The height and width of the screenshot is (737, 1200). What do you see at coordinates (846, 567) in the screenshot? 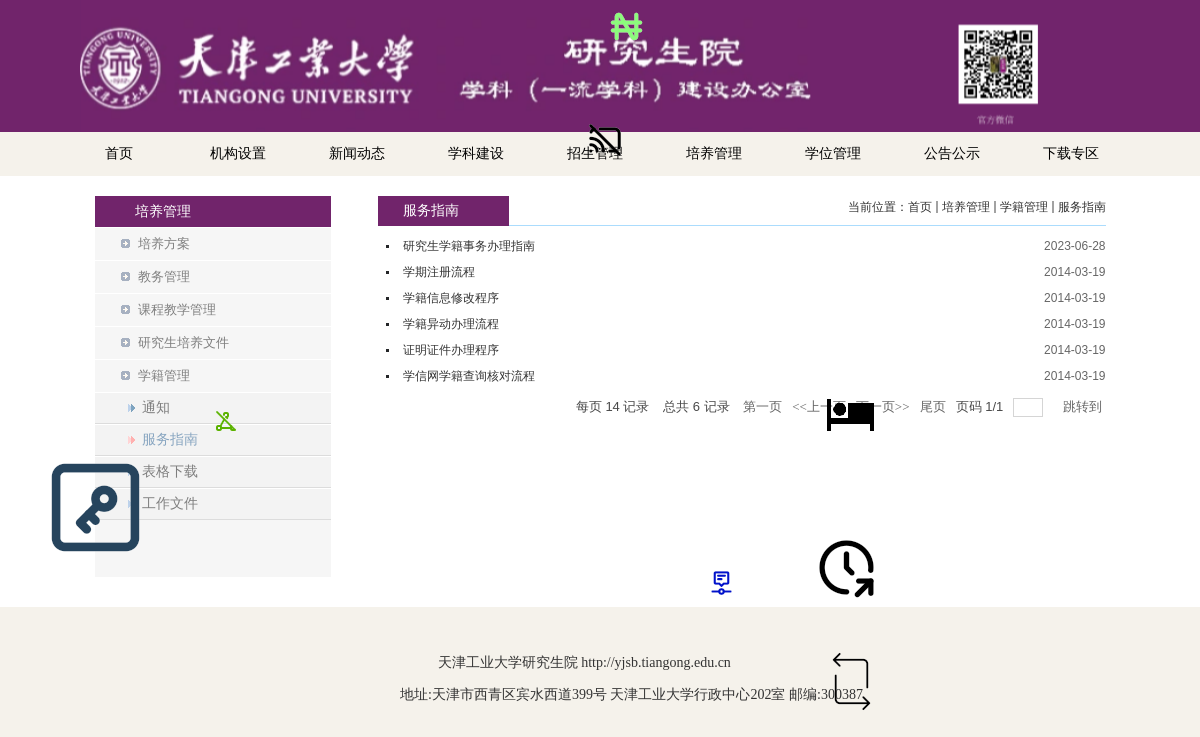
I see `share a scheduled event or time` at bounding box center [846, 567].